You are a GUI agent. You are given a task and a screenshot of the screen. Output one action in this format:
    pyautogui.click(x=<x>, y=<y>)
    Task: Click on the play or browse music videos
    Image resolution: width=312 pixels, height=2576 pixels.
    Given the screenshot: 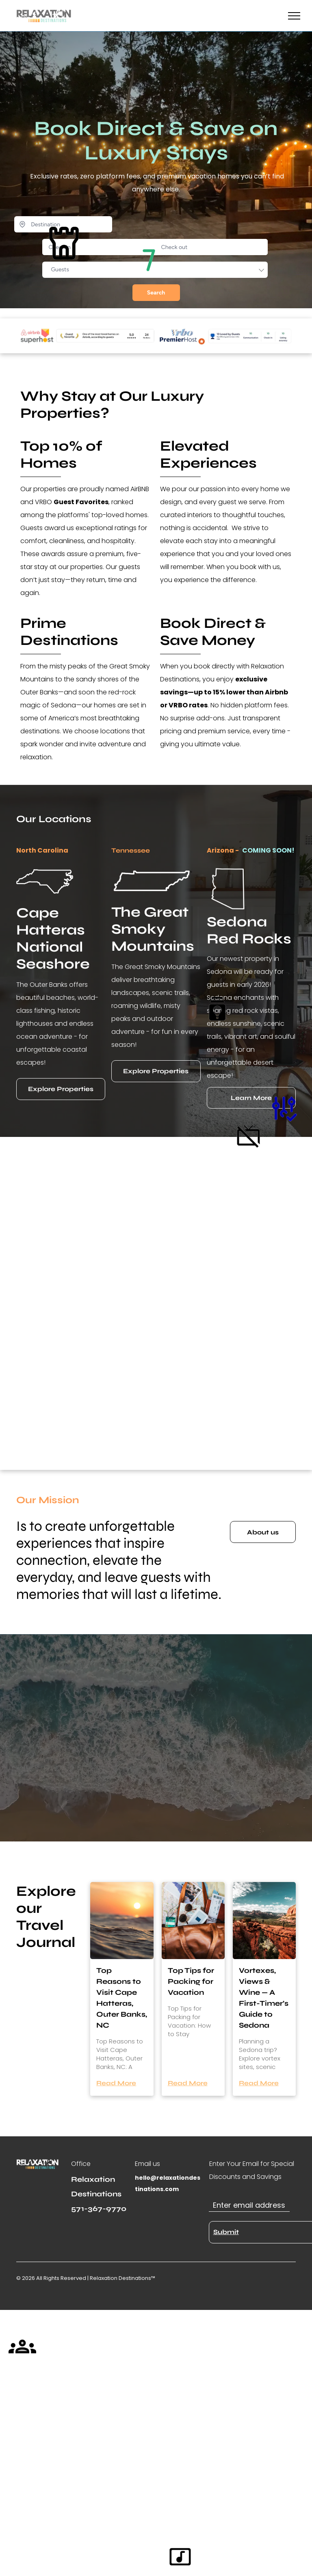 What is the action you would take?
    pyautogui.click(x=180, y=2557)
    